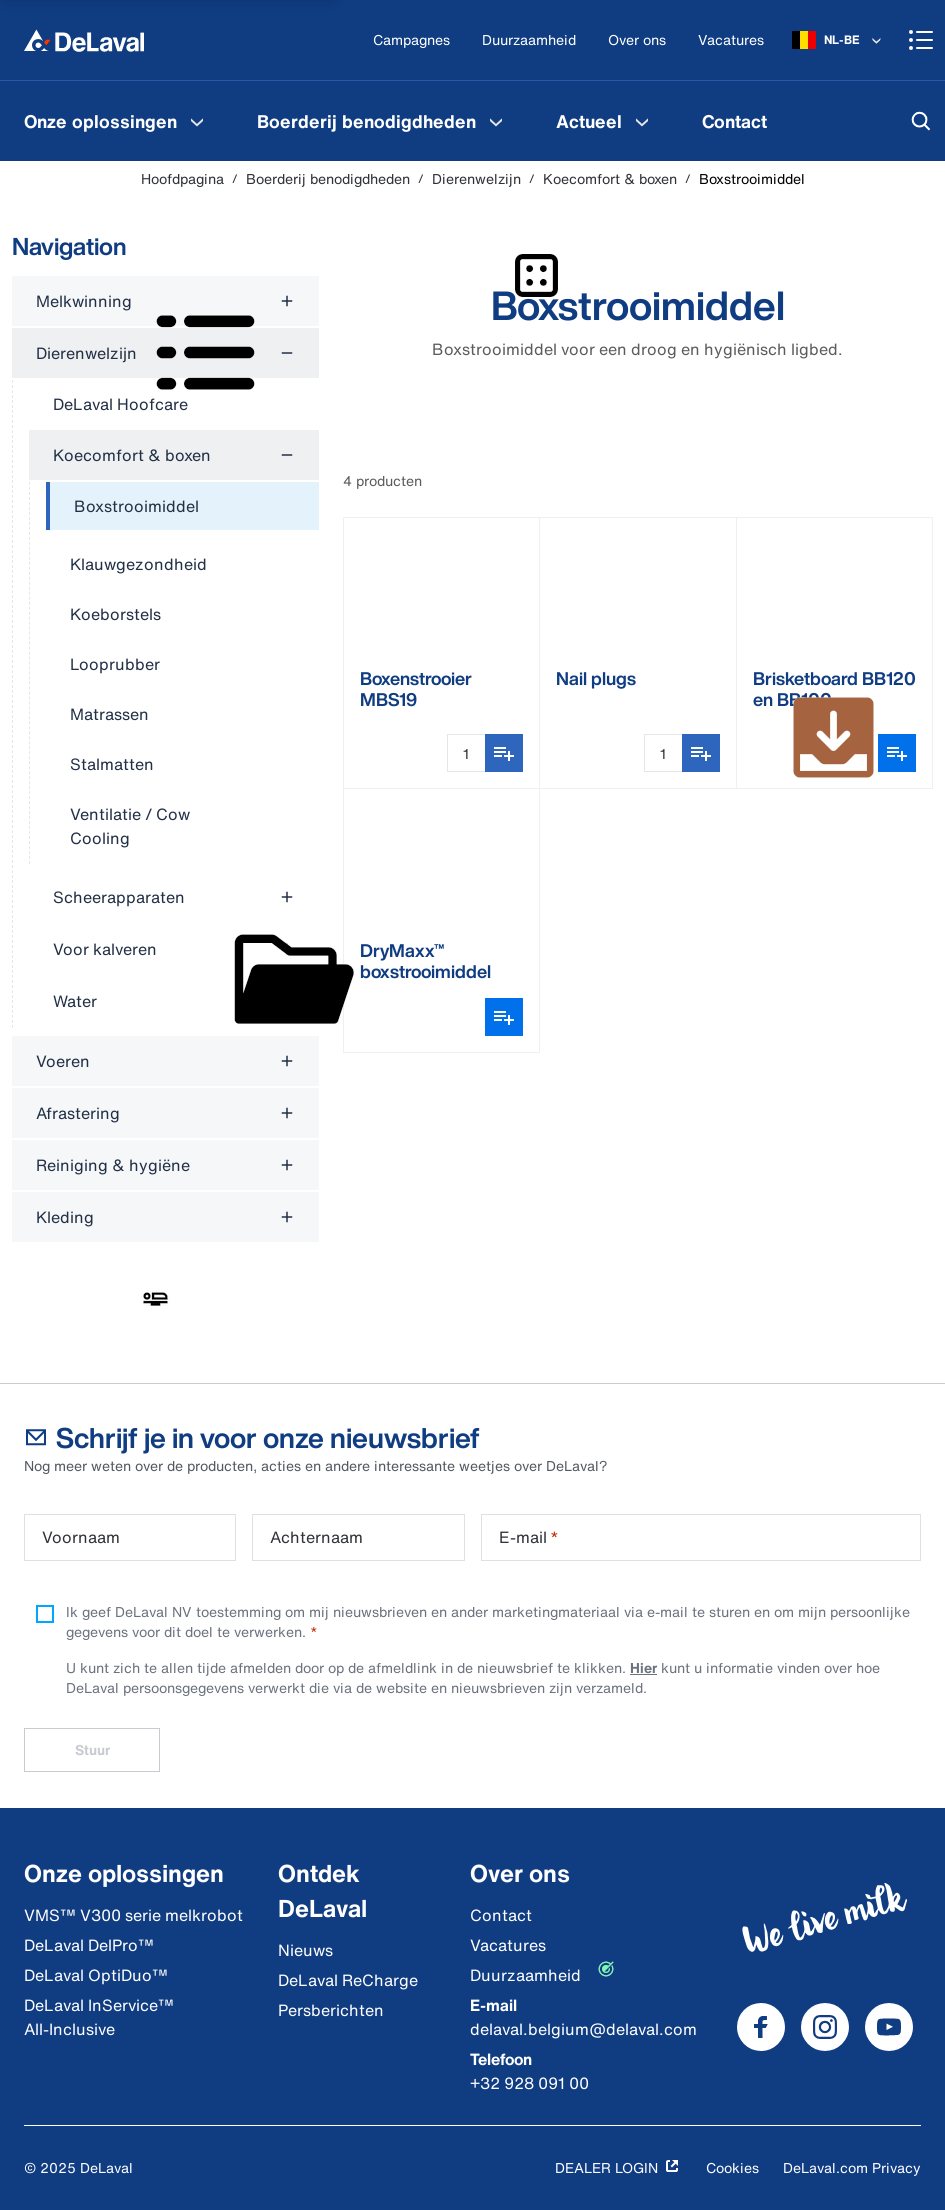  What do you see at coordinates (536, 275) in the screenshot?
I see `roll or randomize a selection` at bounding box center [536, 275].